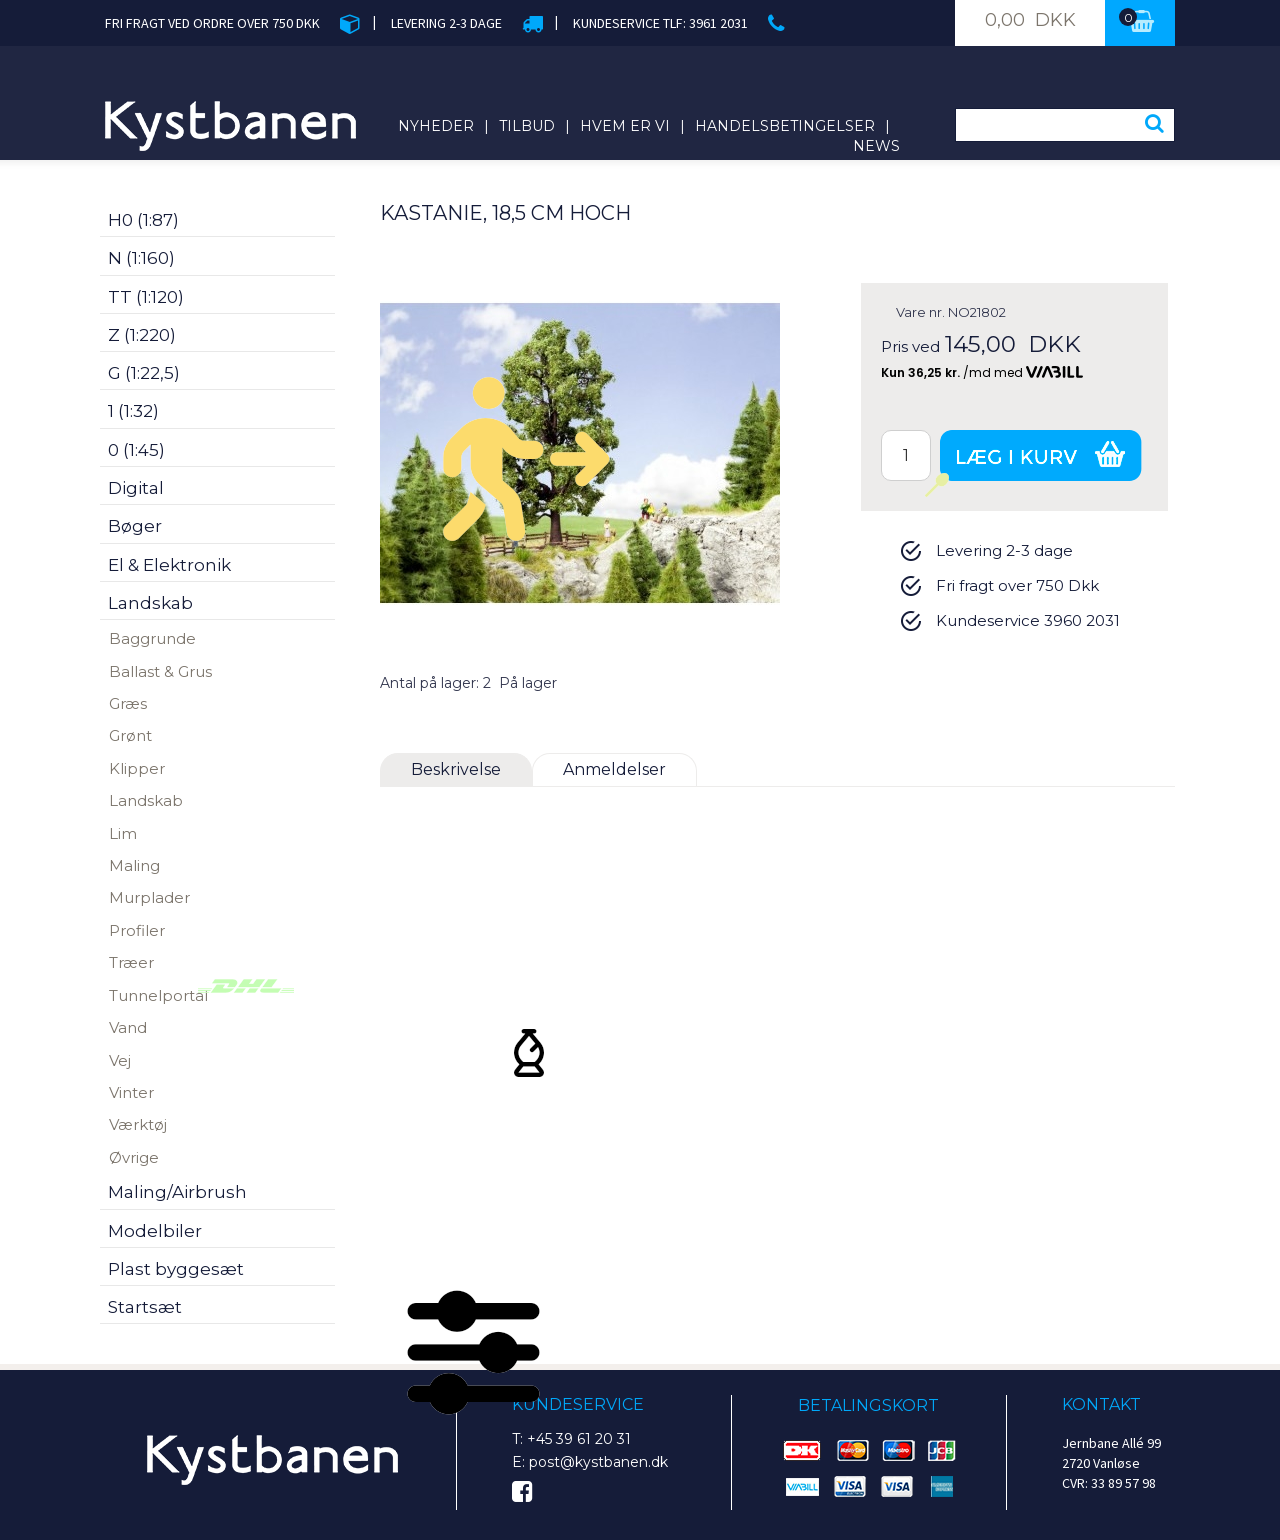  I want to click on DHL shipping and logistics services, so click(246, 986).